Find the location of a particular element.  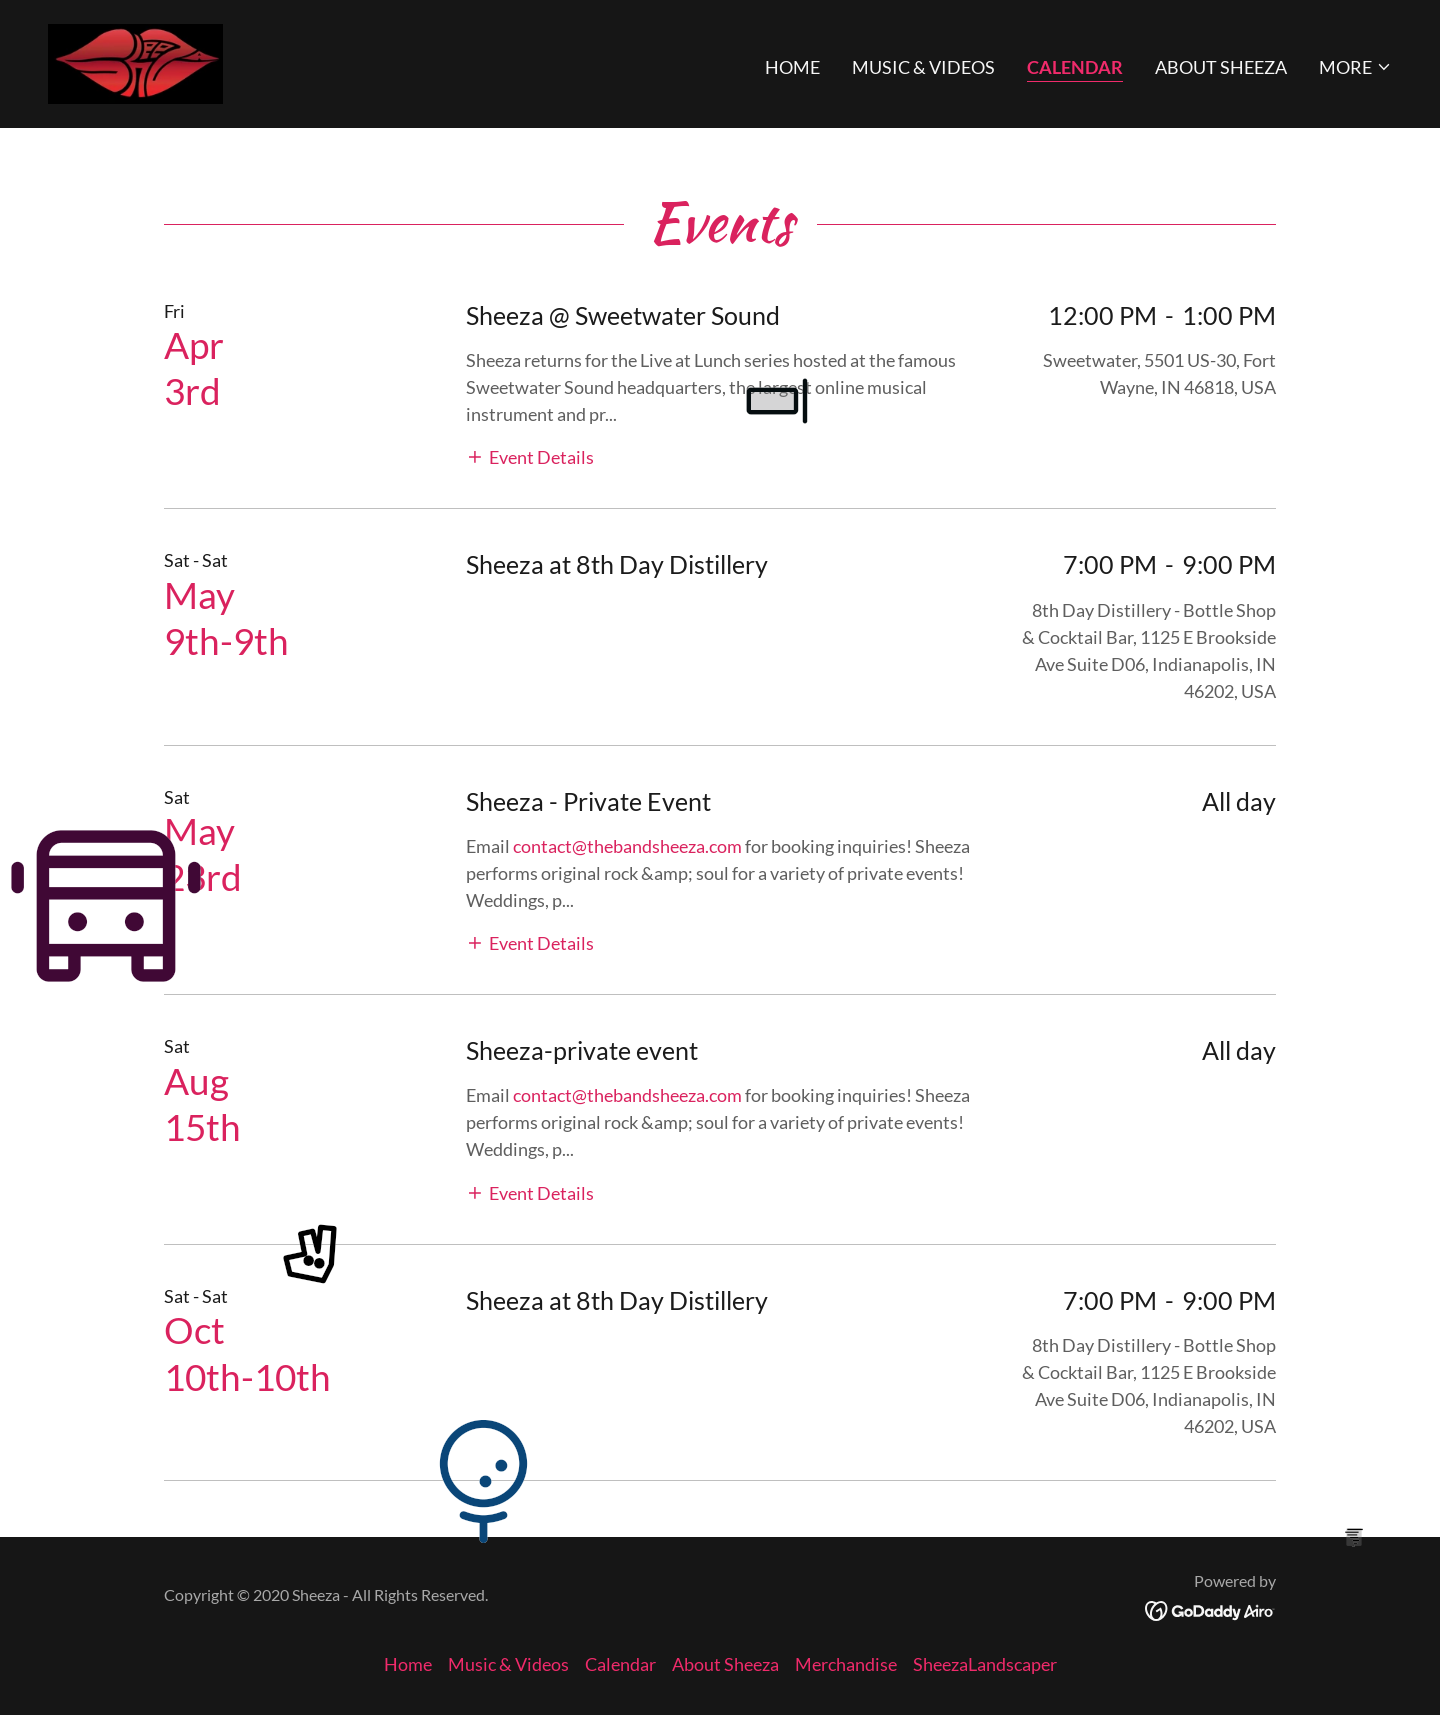

view public transit options is located at coordinates (106, 906).